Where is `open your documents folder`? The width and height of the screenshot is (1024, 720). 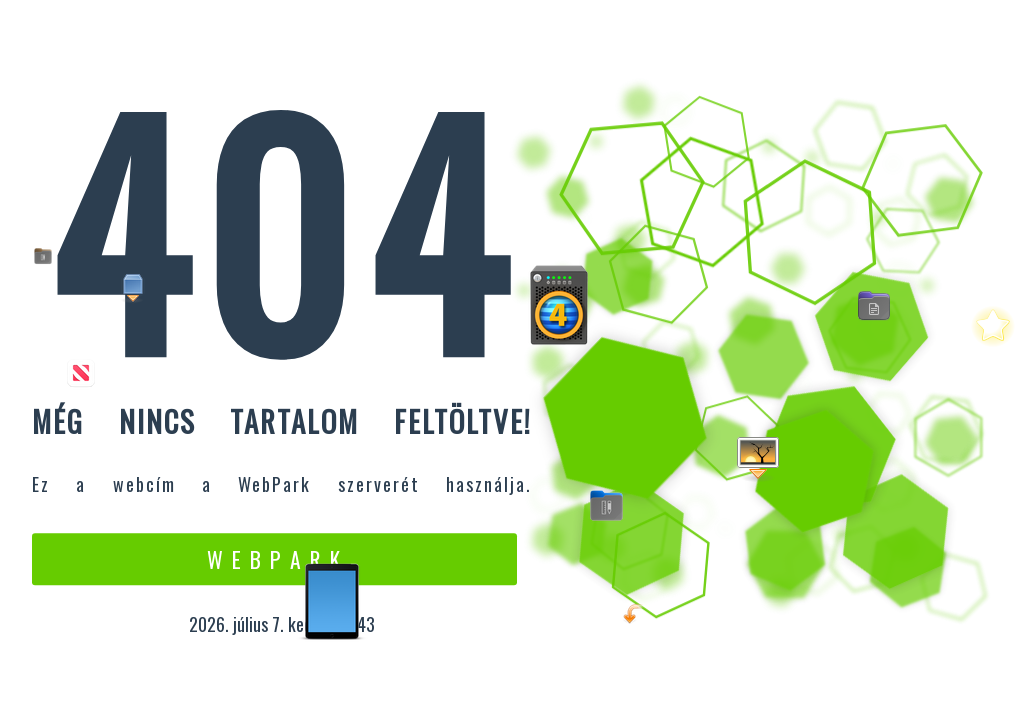 open your documents folder is located at coordinates (874, 305).